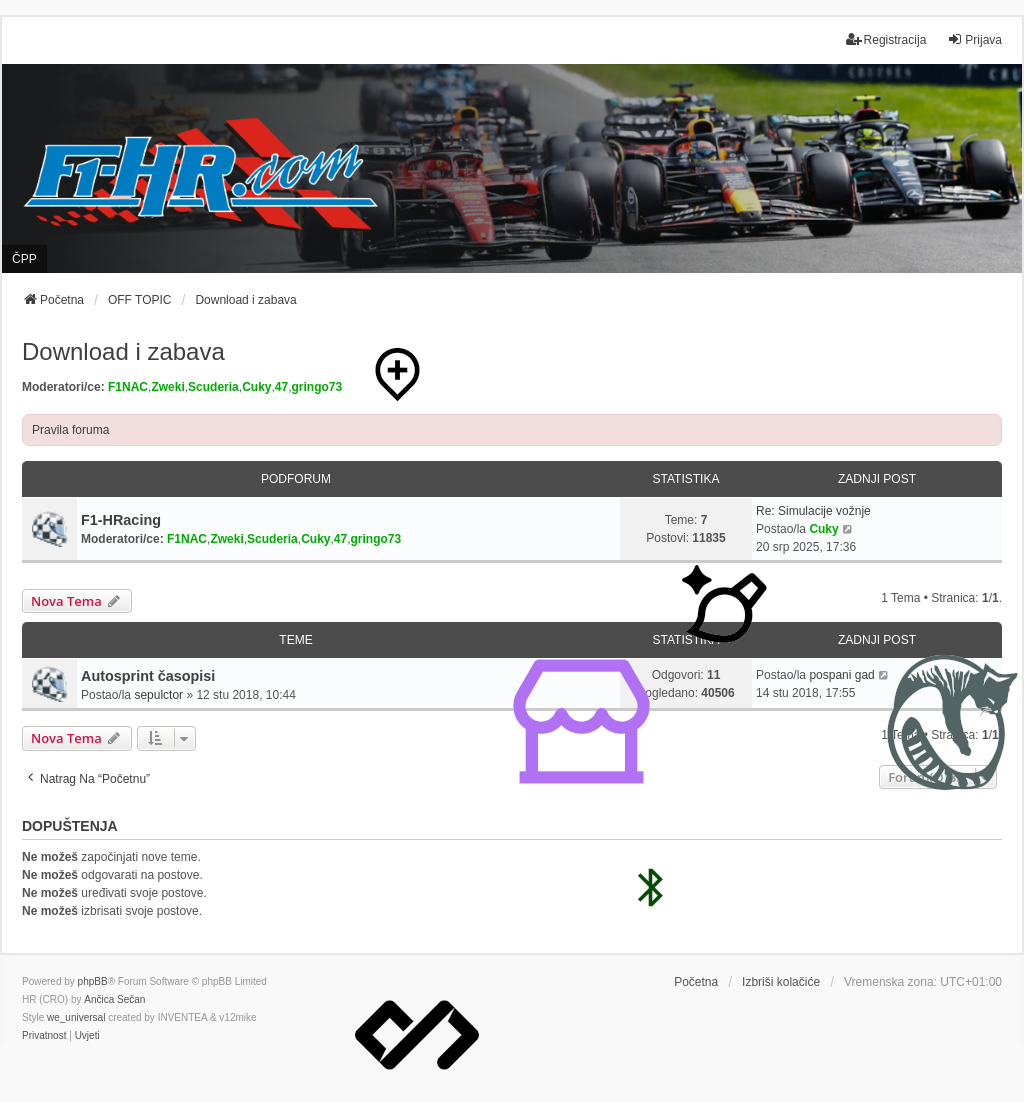 The width and height of the screenshot is (1024, 1102). I want to click on open GNU IceCat browser, so click(952, 722).